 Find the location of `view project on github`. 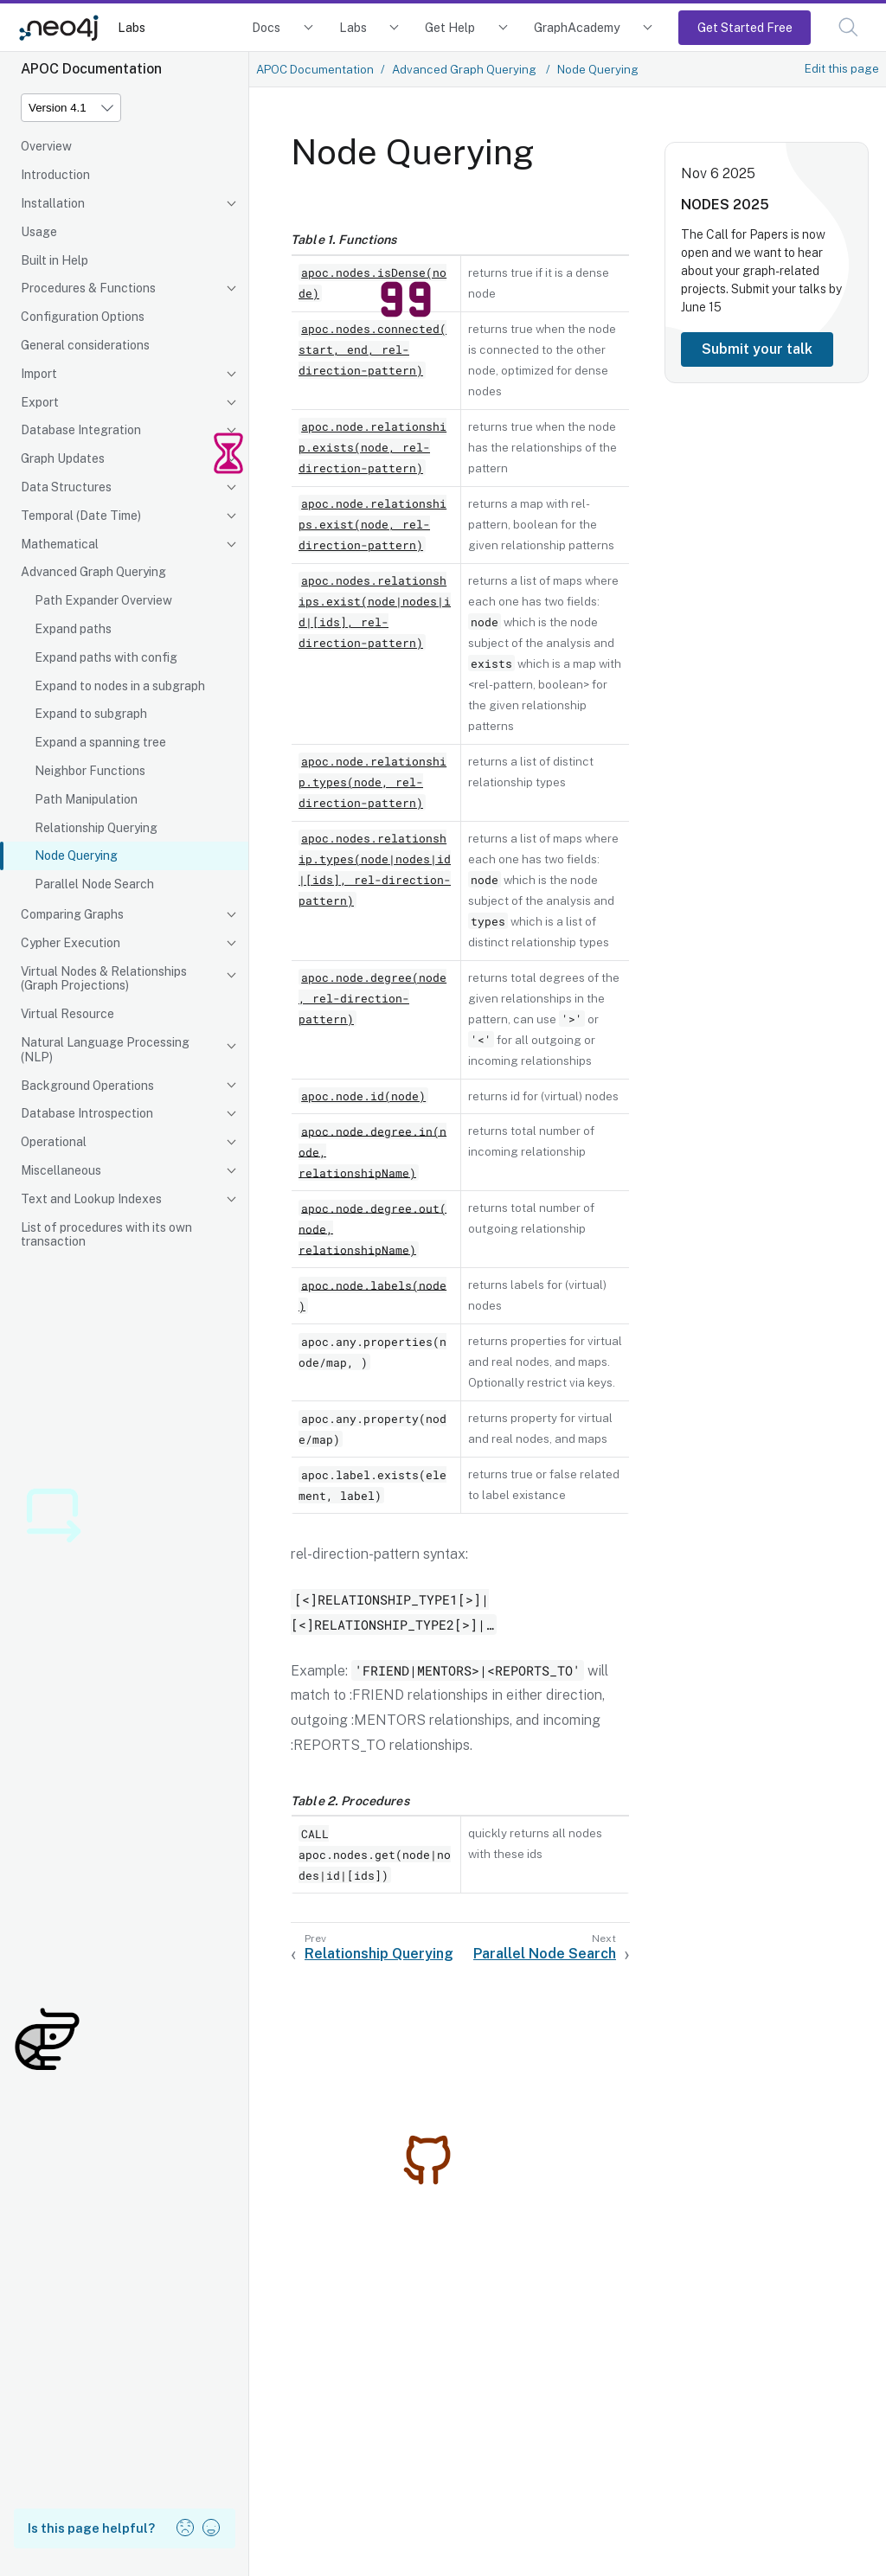

view project on github is located at coordinates (428, 2160).